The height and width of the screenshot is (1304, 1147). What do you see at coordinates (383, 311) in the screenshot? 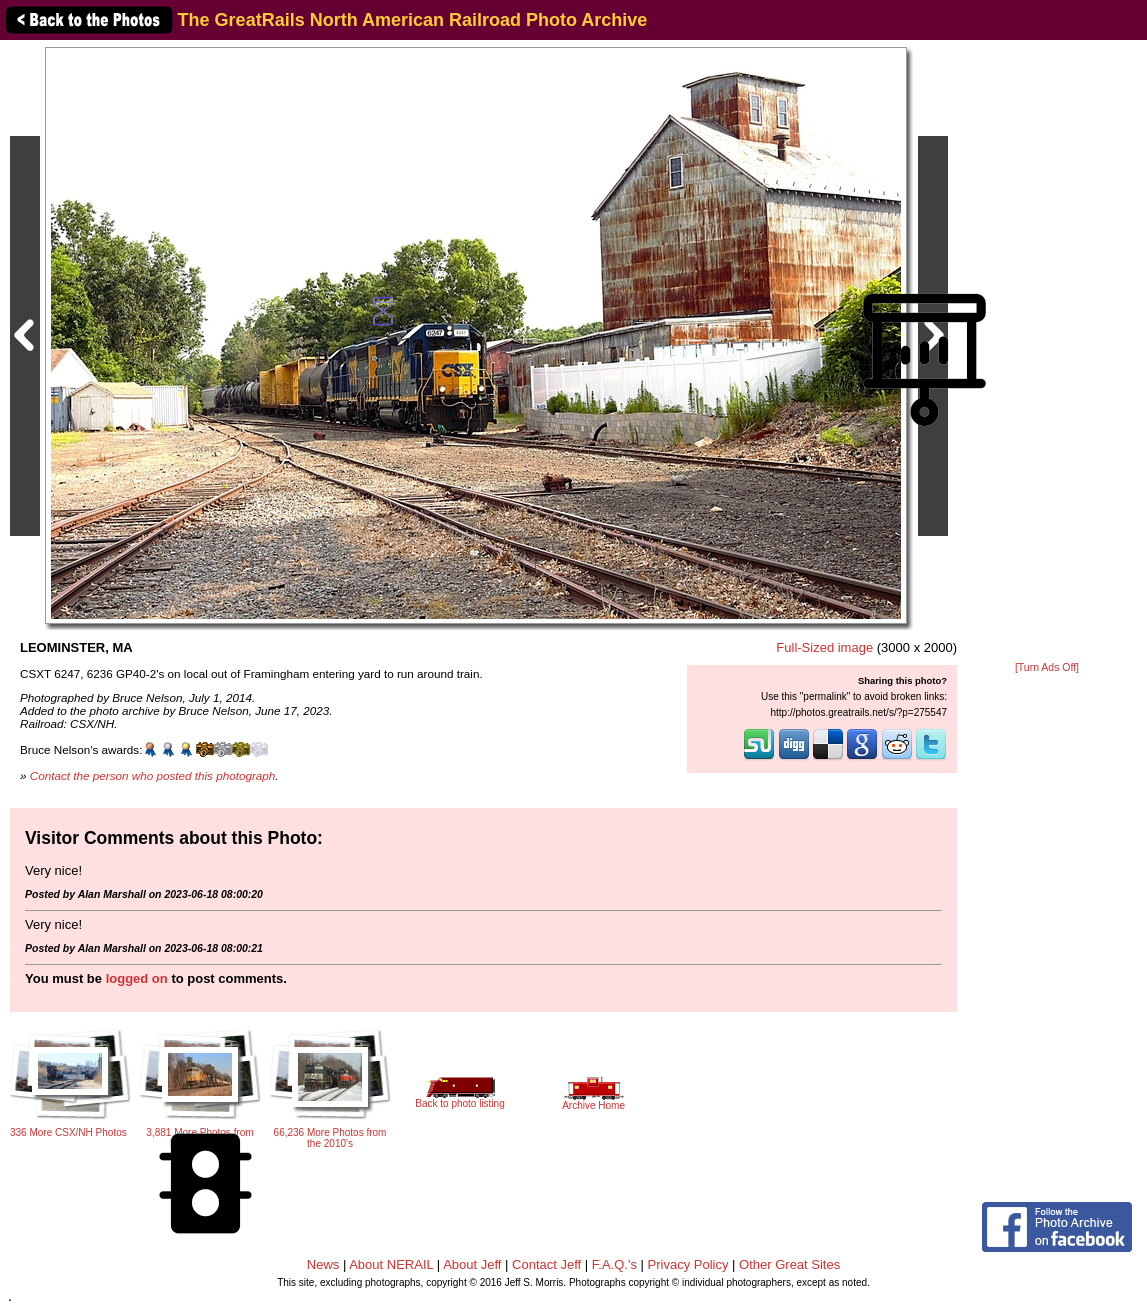
I see `indicates a timer or countdown just started` at bounding box center [383, 311].